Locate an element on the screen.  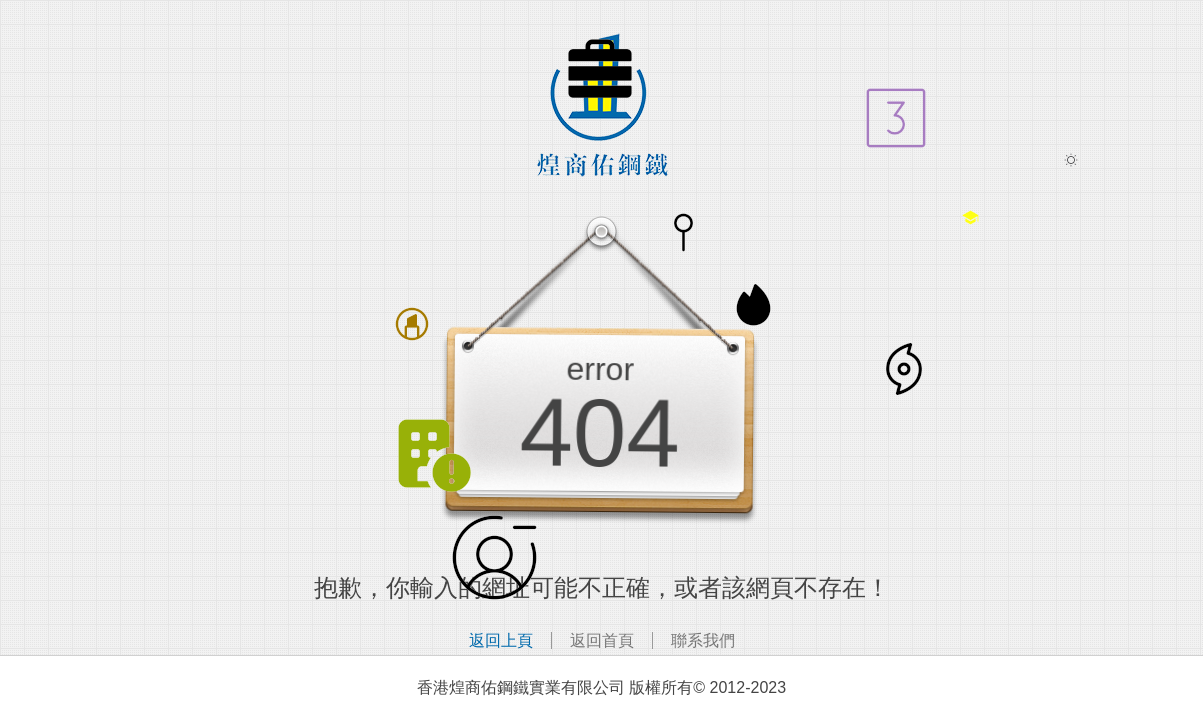
indicates trending or hot content is located at coordinates (753, 305).